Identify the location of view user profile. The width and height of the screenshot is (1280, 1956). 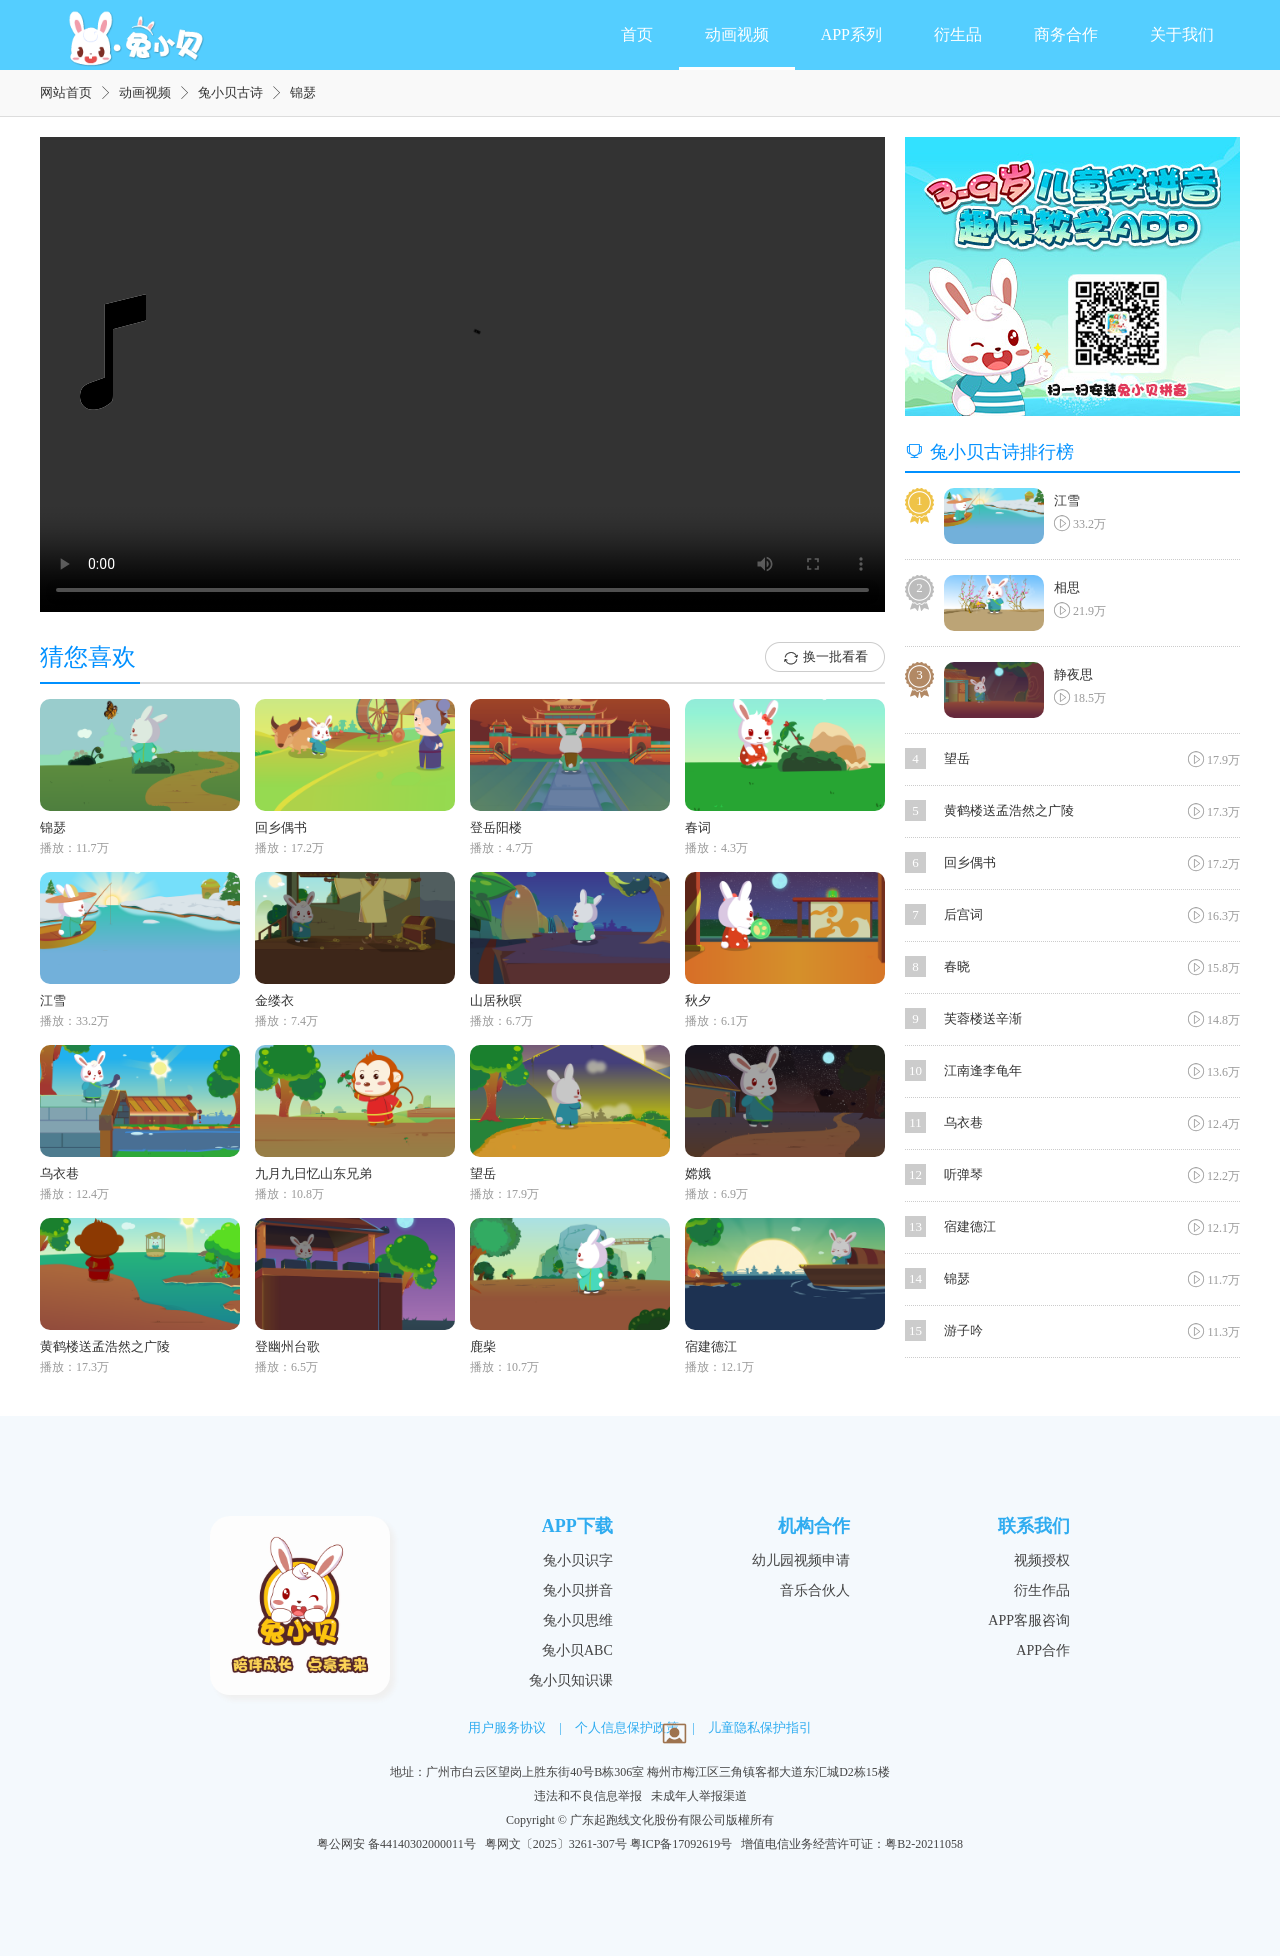
(674, 1733).